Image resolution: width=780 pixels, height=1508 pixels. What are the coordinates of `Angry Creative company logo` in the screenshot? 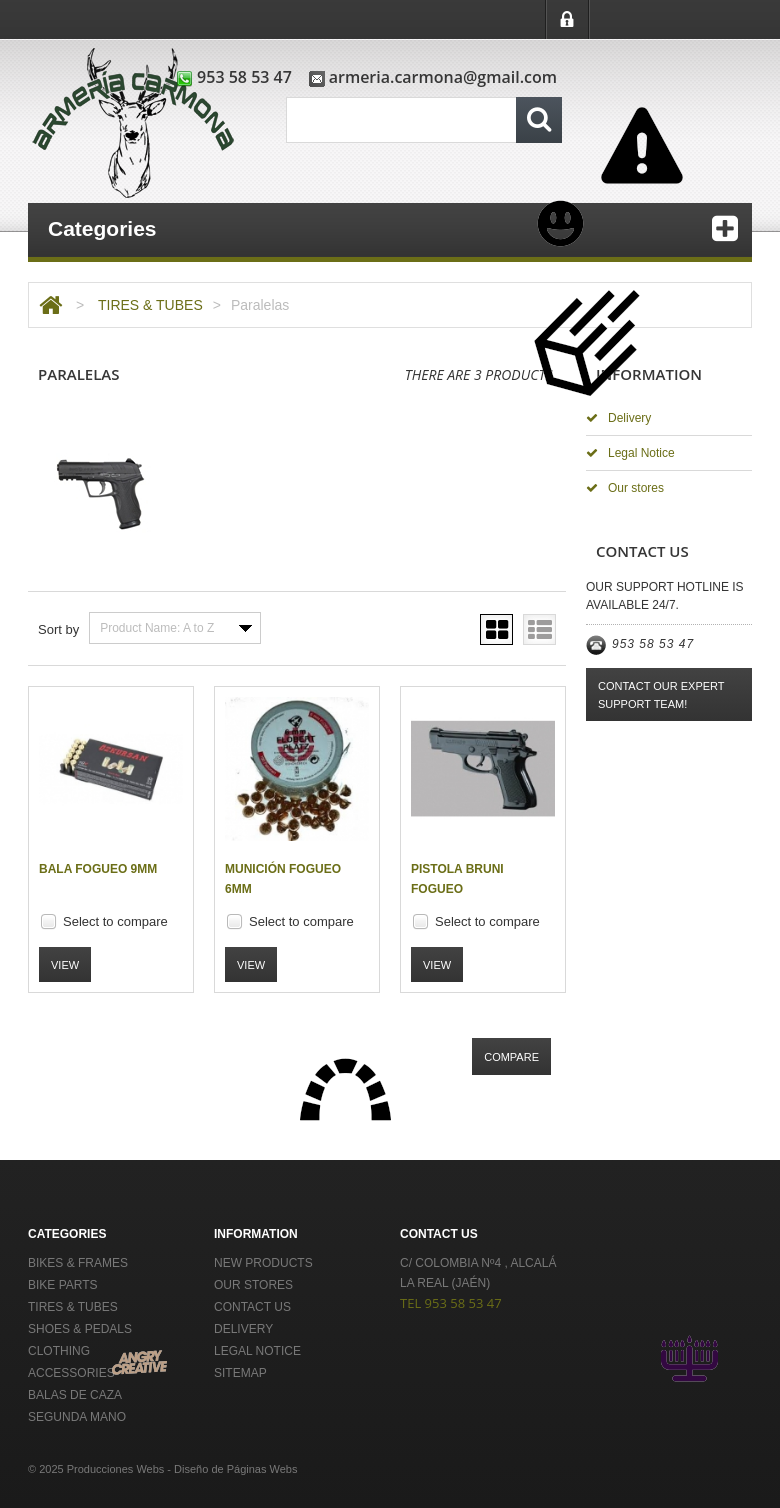 It's located at (139, 1362).